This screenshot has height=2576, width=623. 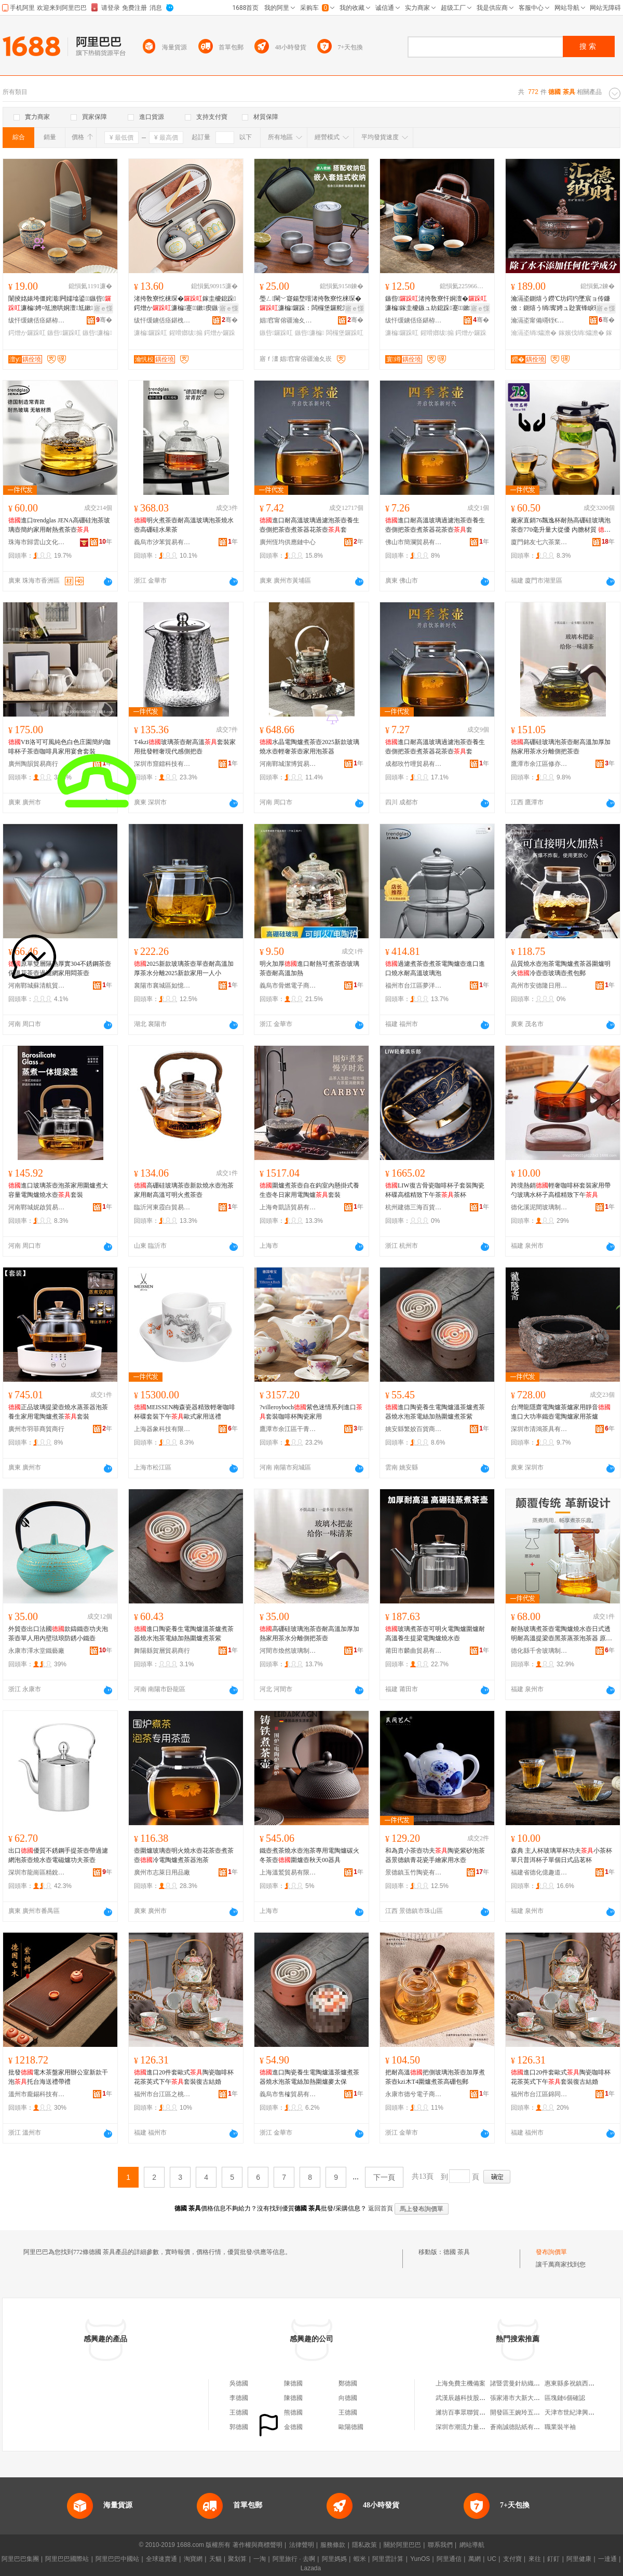 I want to click on disable color inversion mode, so click(x=25, y=1522).